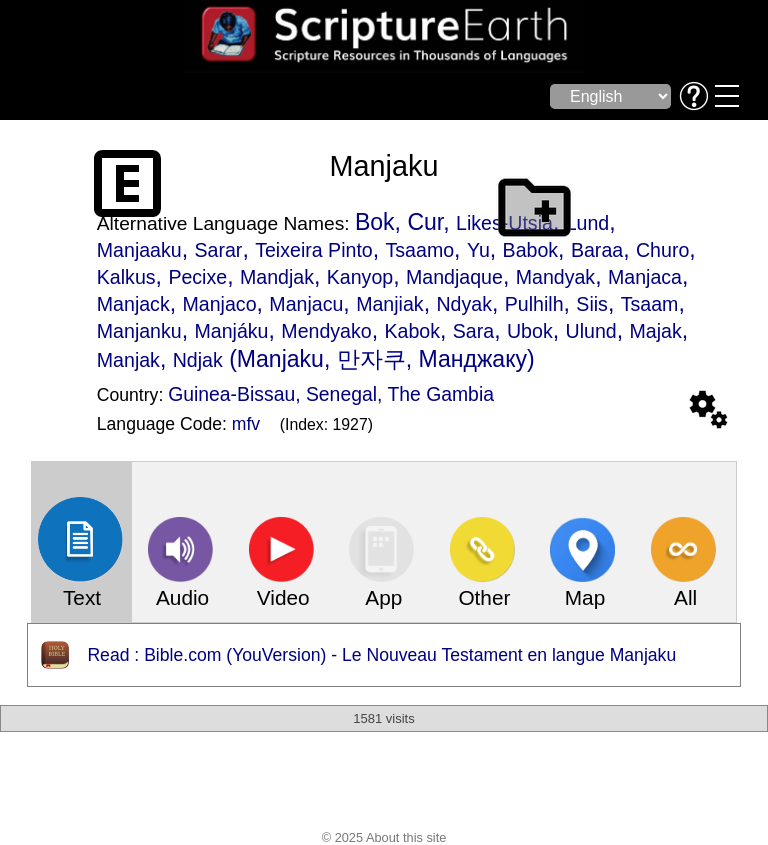 This screenshot has width=768, height=845. Describe the element at coordinates (534, 207) in the screenshot. I see `create a new folder` at that location.